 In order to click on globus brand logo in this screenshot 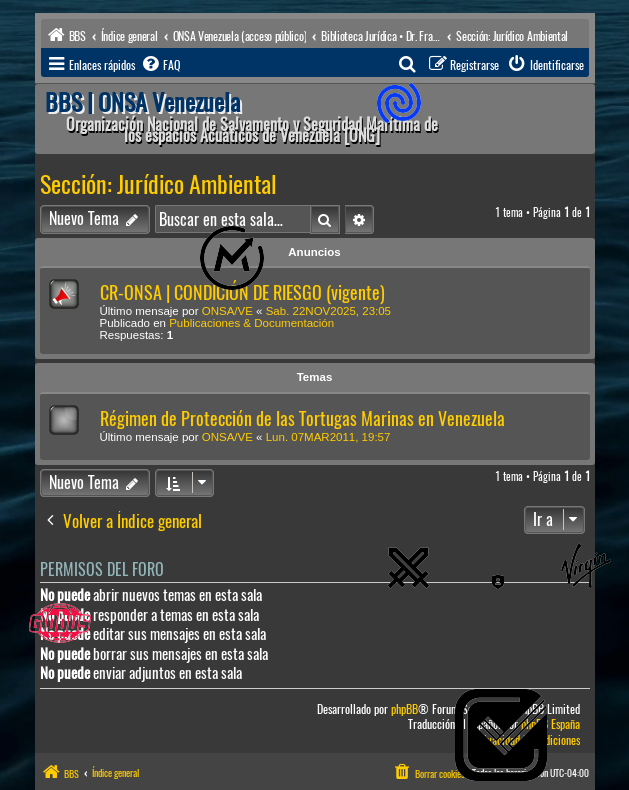, I will do `click(60, 623)`.